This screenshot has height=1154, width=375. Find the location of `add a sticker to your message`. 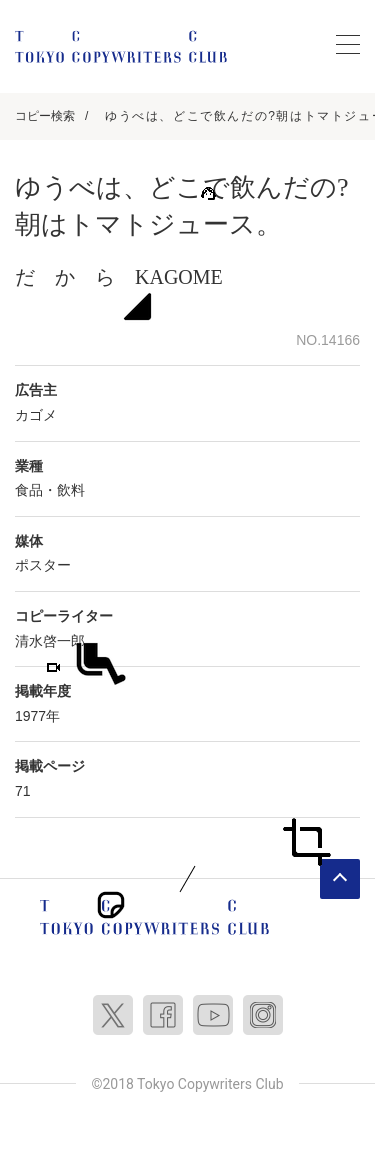

add a sticker to your message is located at coordinates (111, 905).